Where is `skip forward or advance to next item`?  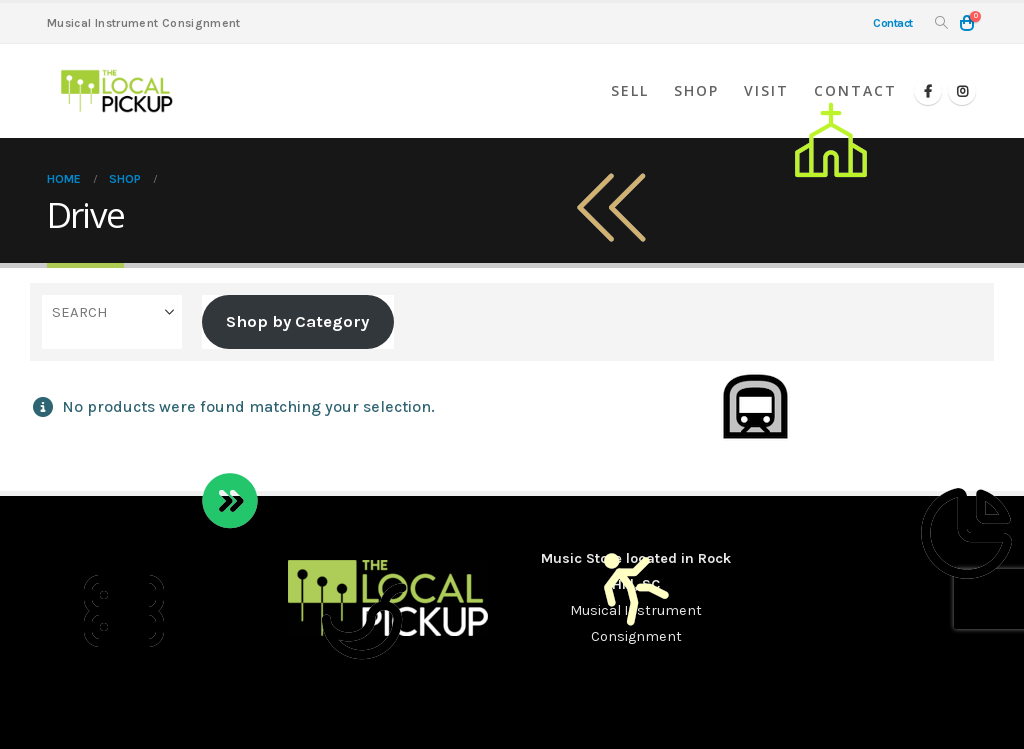
skip forward or advance to next item is located at coordinates (230, 501).